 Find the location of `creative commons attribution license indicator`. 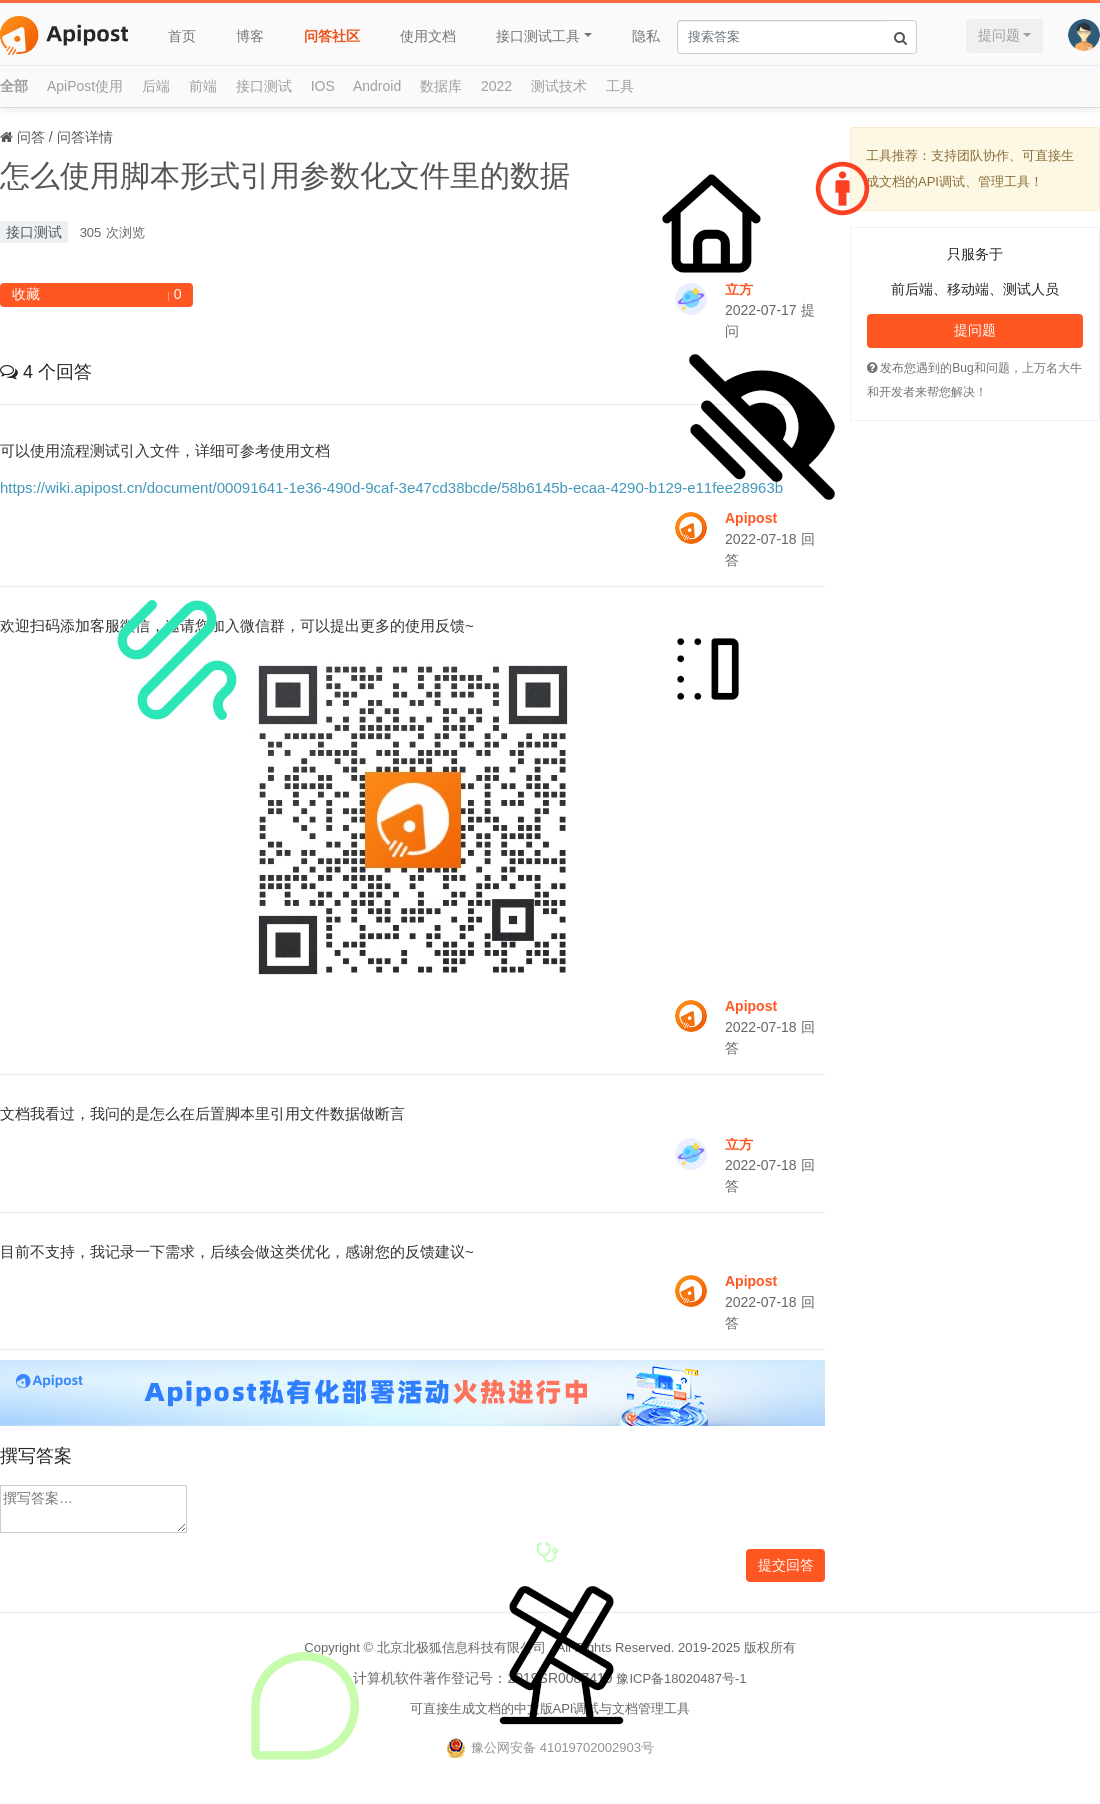

creative commons attribution license indicator is located at coordinates (842, 188).